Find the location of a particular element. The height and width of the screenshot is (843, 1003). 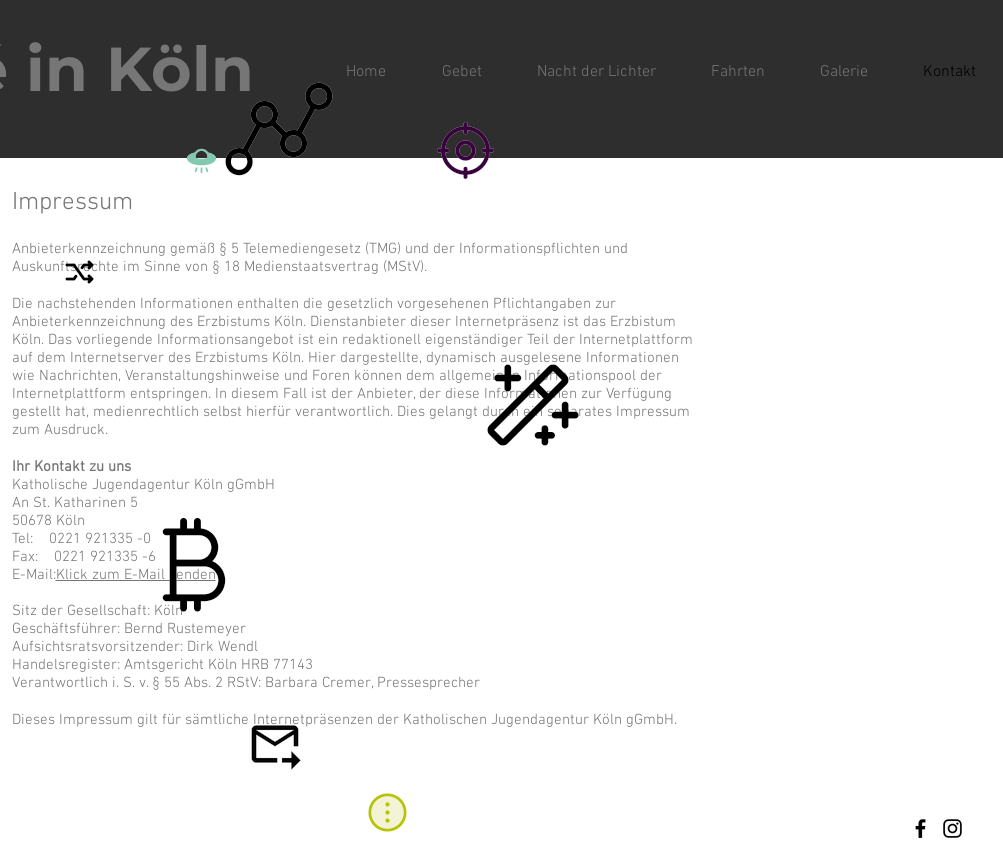

open more options menu is located at coordinates (387, 812).